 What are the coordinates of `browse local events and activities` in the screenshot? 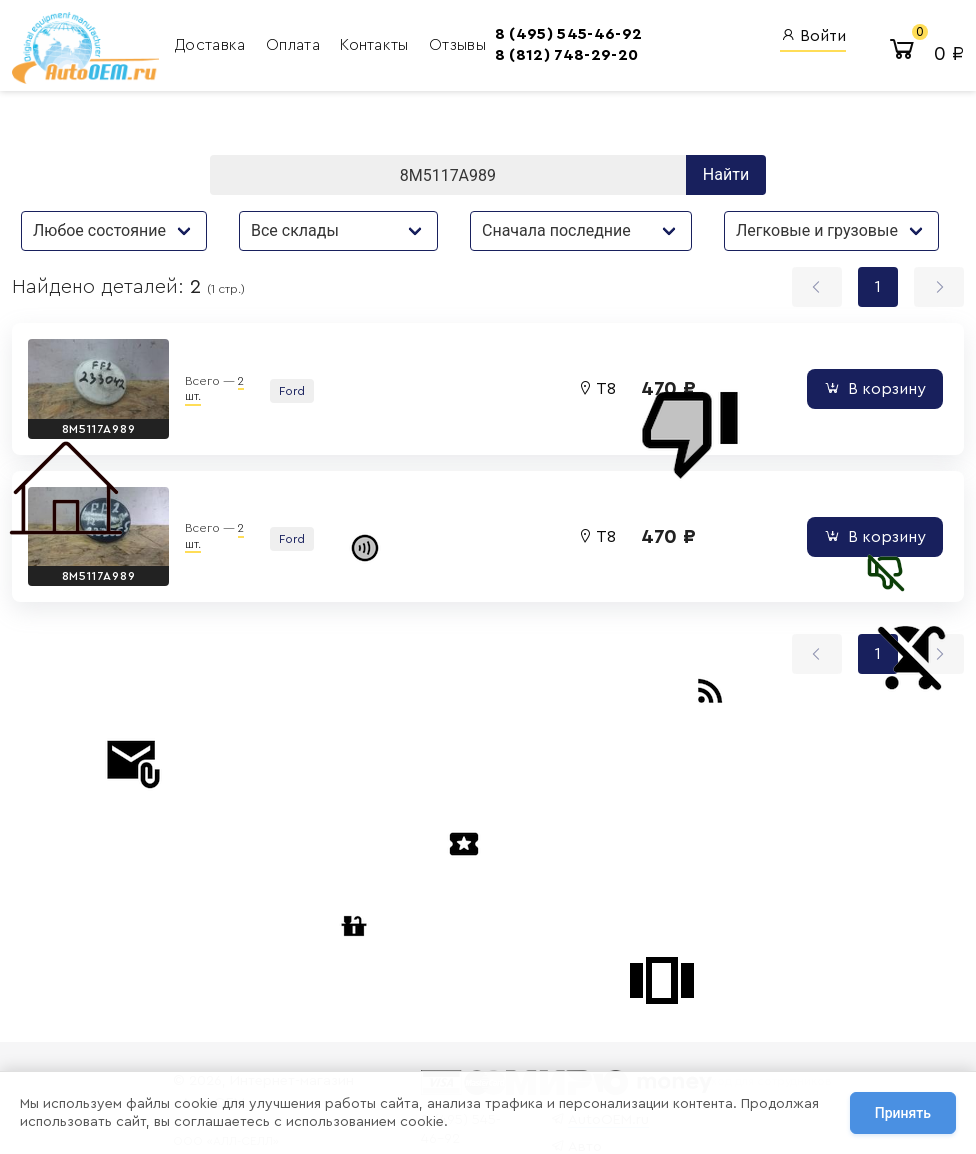 It's located at (464, 844).